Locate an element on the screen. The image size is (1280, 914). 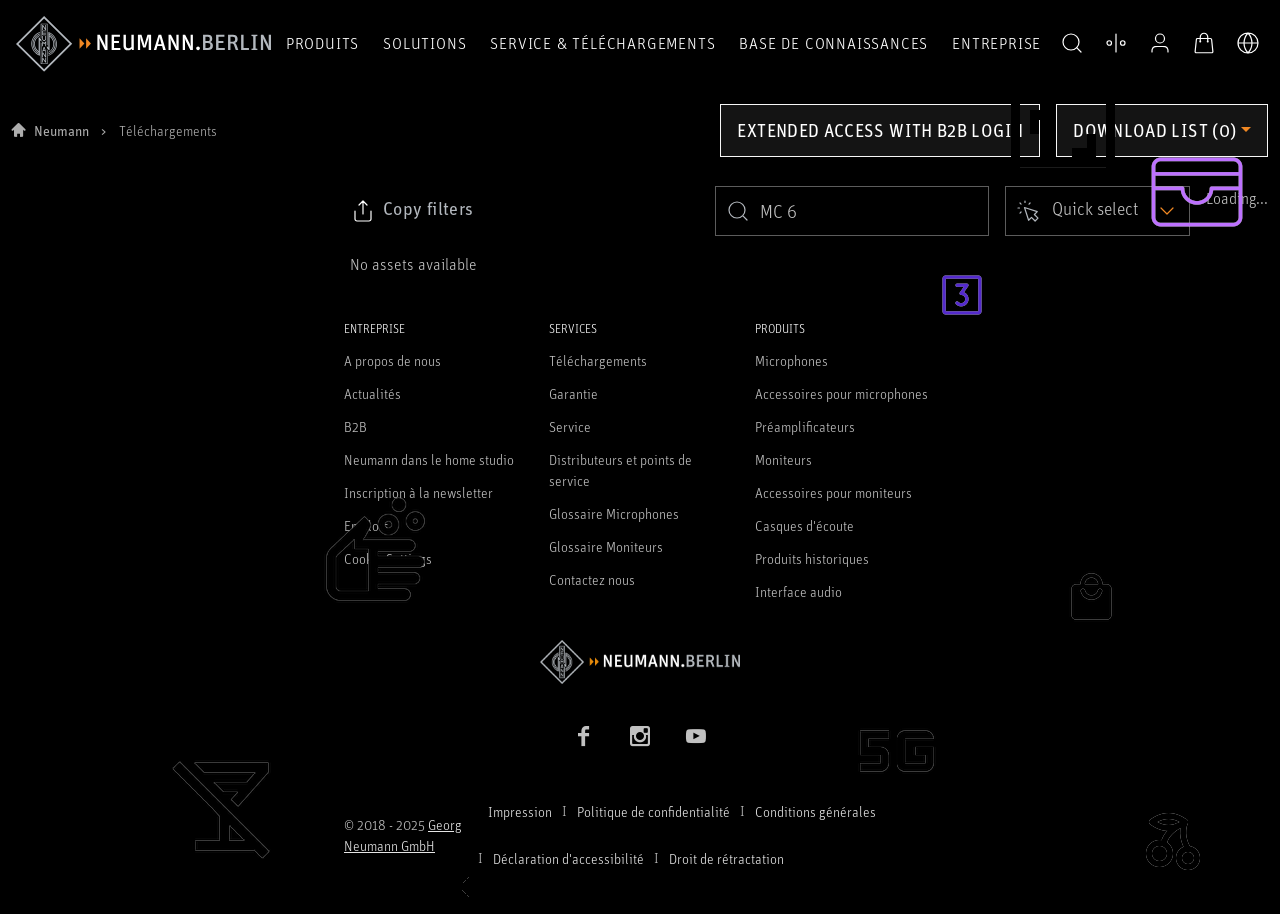
indicates fruit or produce category is located at coordinates (1173, 840).